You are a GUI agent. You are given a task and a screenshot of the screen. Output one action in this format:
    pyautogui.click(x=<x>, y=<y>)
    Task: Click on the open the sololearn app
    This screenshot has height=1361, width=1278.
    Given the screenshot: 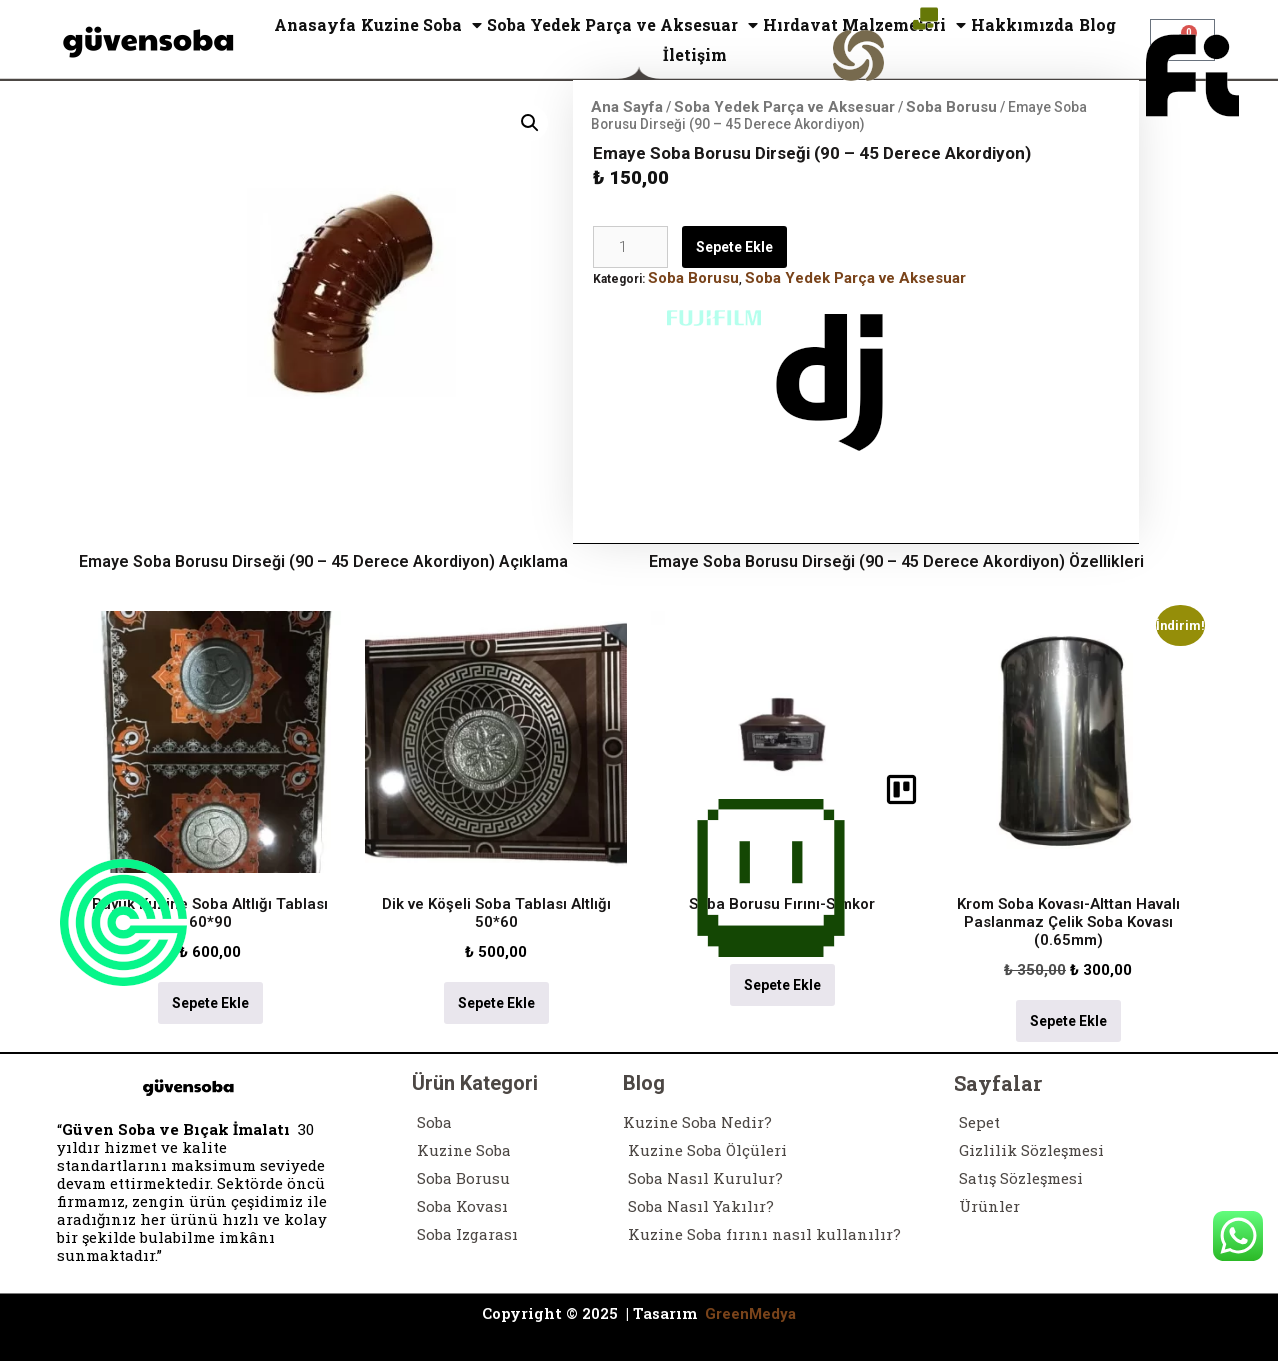 What is the action you would take?
    pyautogui.click(x=858, y=55)
    